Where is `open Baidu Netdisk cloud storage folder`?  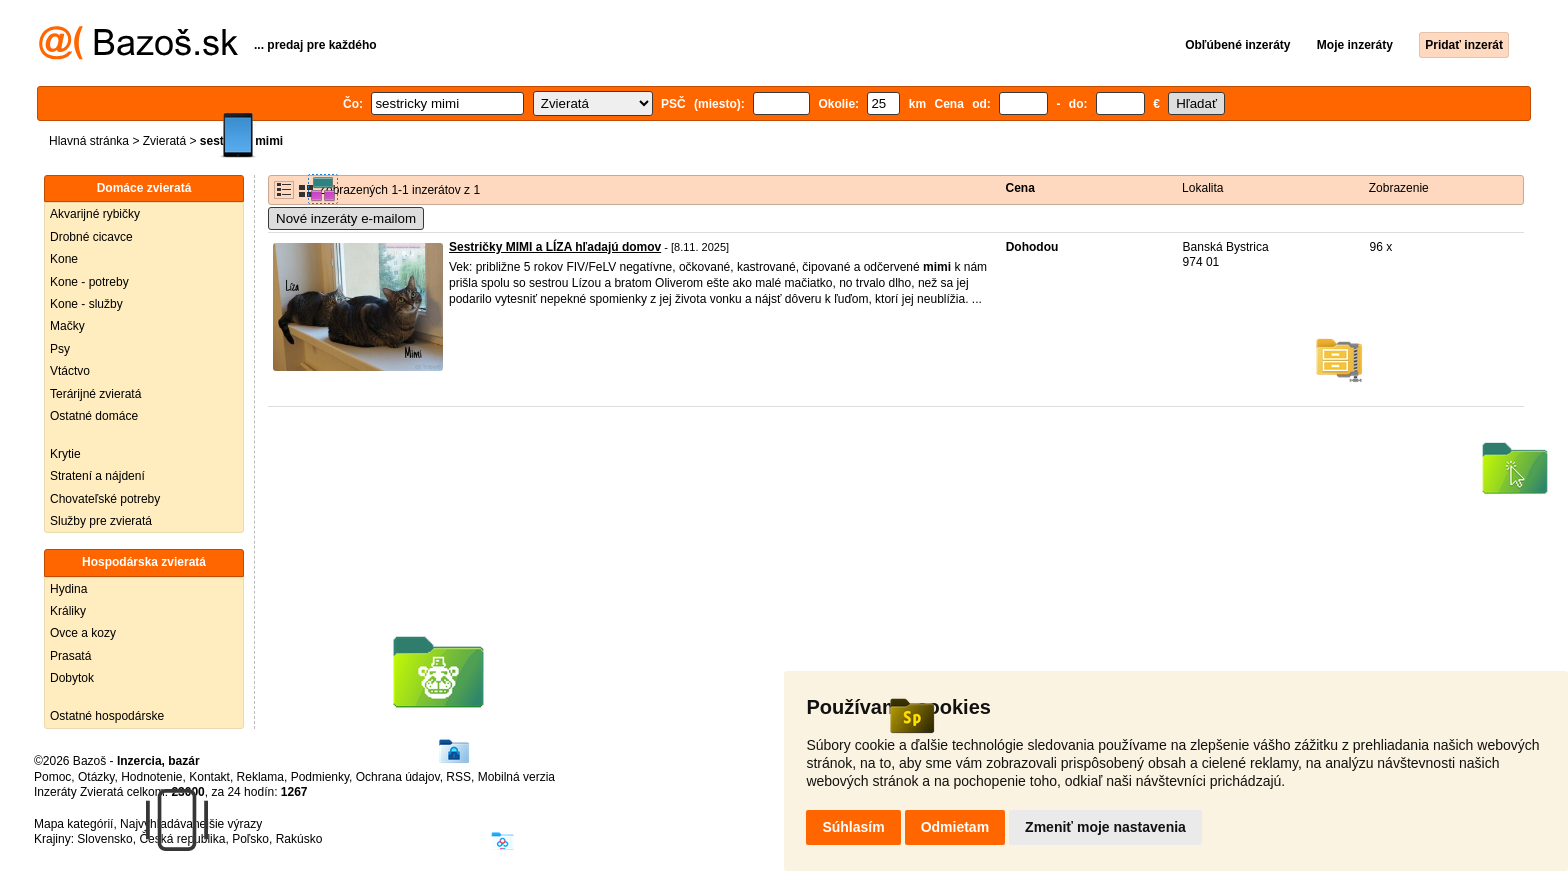
open Baidu Netdisk cloud storage folder is located at coordinates (502, 841).